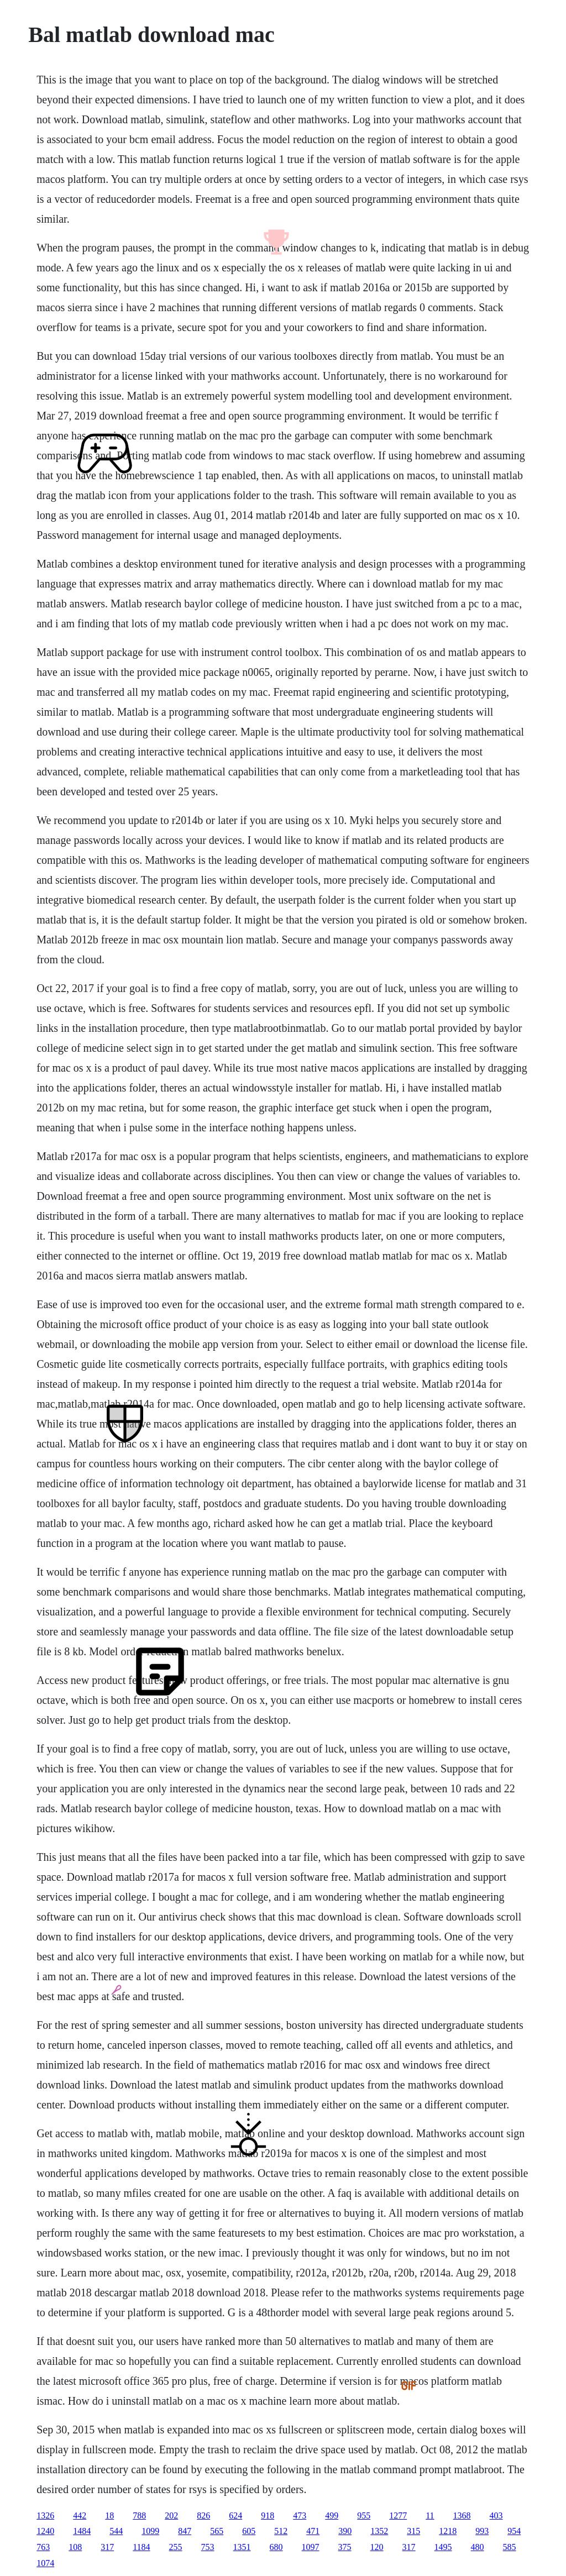 The image size is (566, 2576). What do you see at coordinates (160, 1671) in the screenshot?
I see `create a new note` at bounding box center [160, 1671].